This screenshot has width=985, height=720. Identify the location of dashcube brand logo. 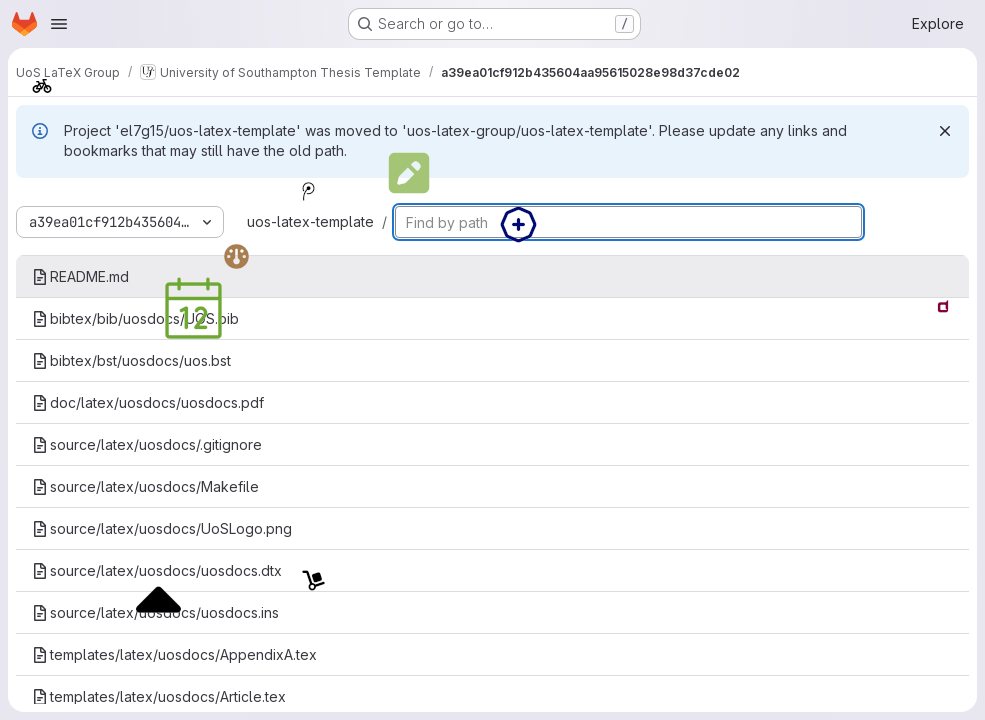
(943, 306).